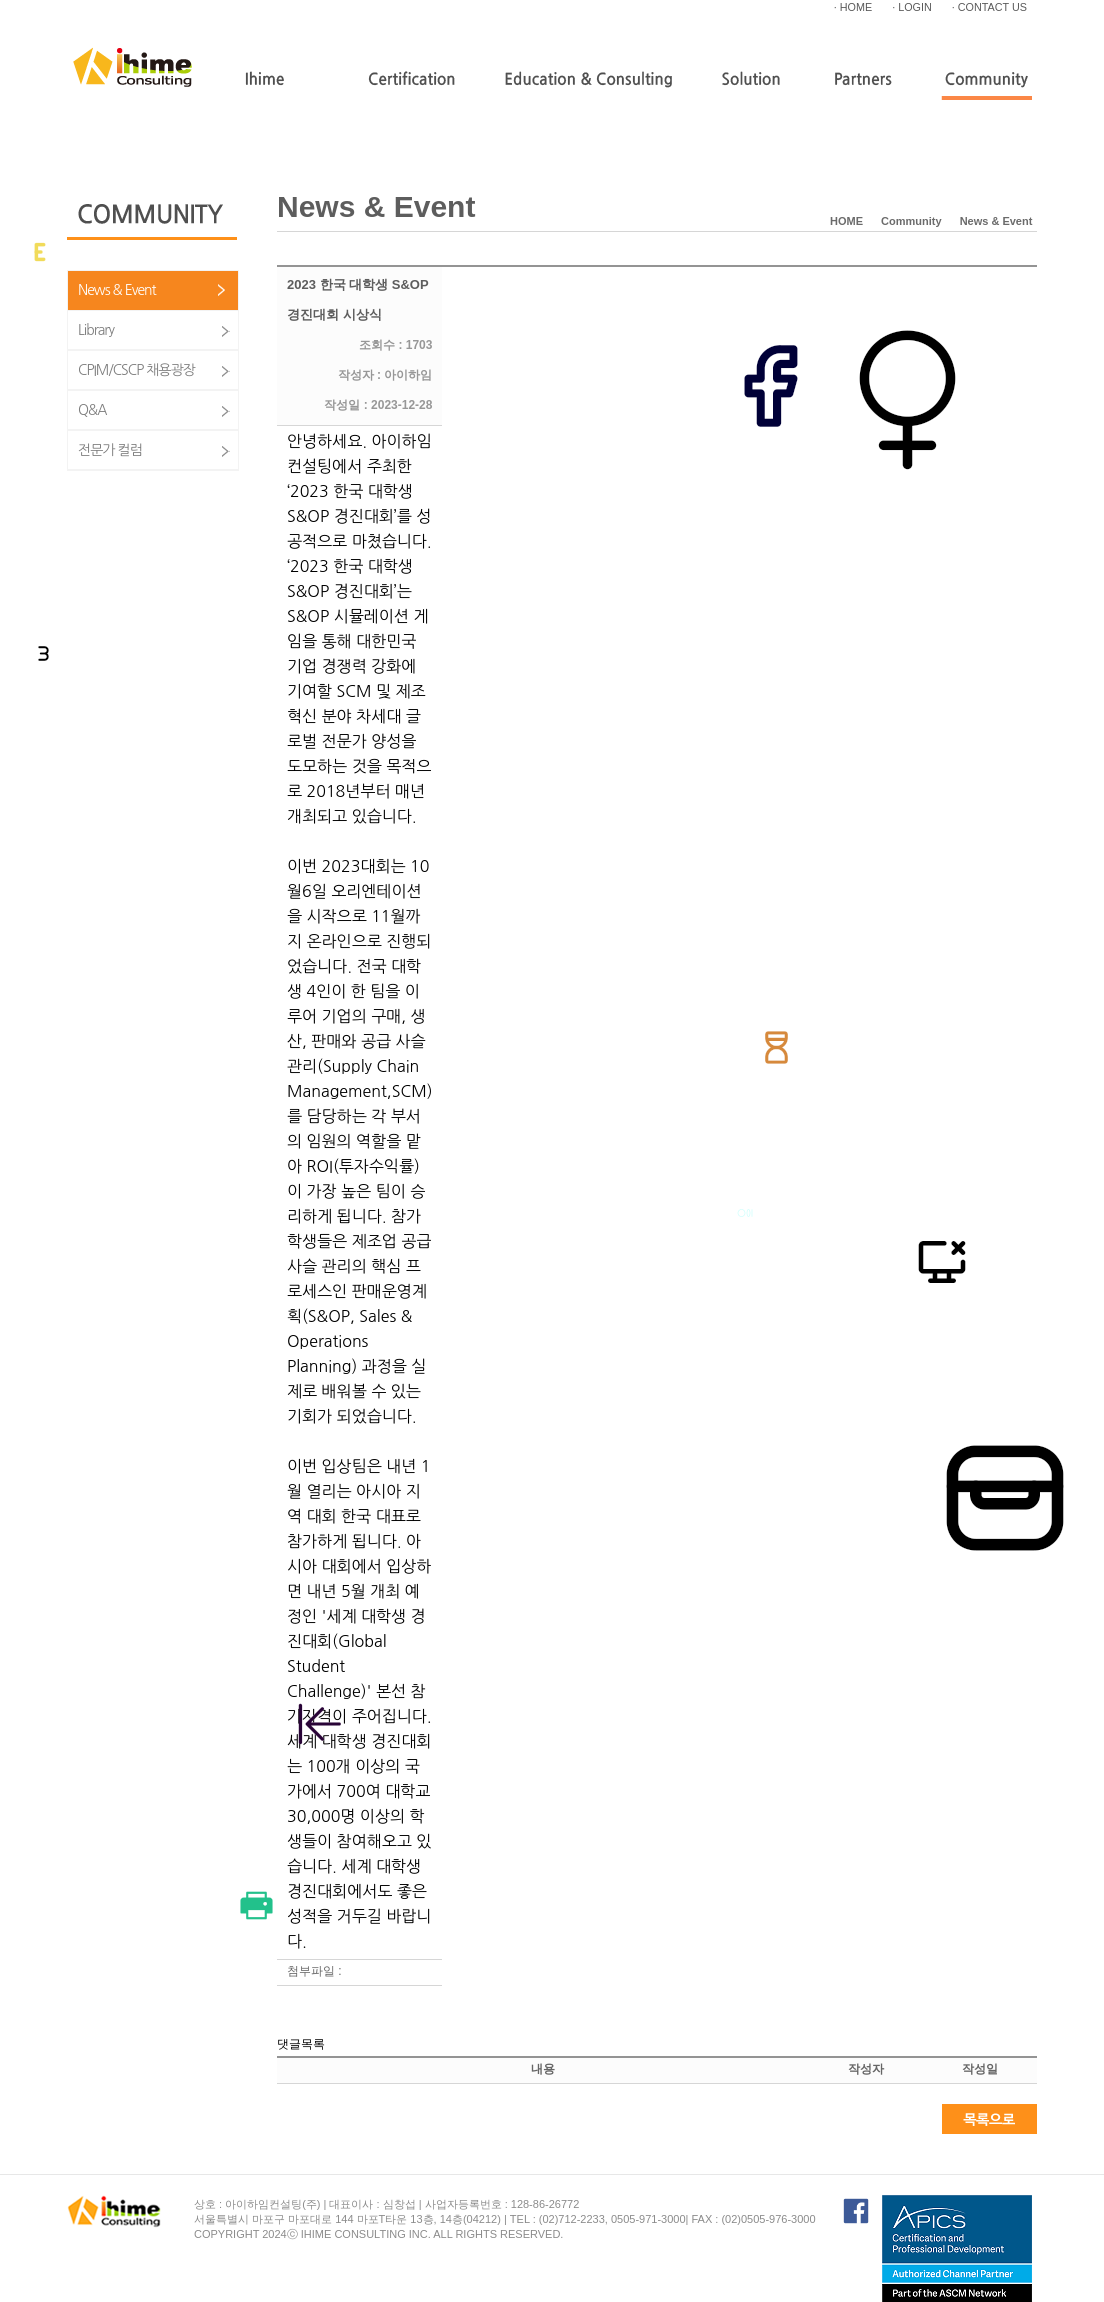 This screenshot has height=2302, width=1104. I want to click on open Facebook app, so click(773, 386).